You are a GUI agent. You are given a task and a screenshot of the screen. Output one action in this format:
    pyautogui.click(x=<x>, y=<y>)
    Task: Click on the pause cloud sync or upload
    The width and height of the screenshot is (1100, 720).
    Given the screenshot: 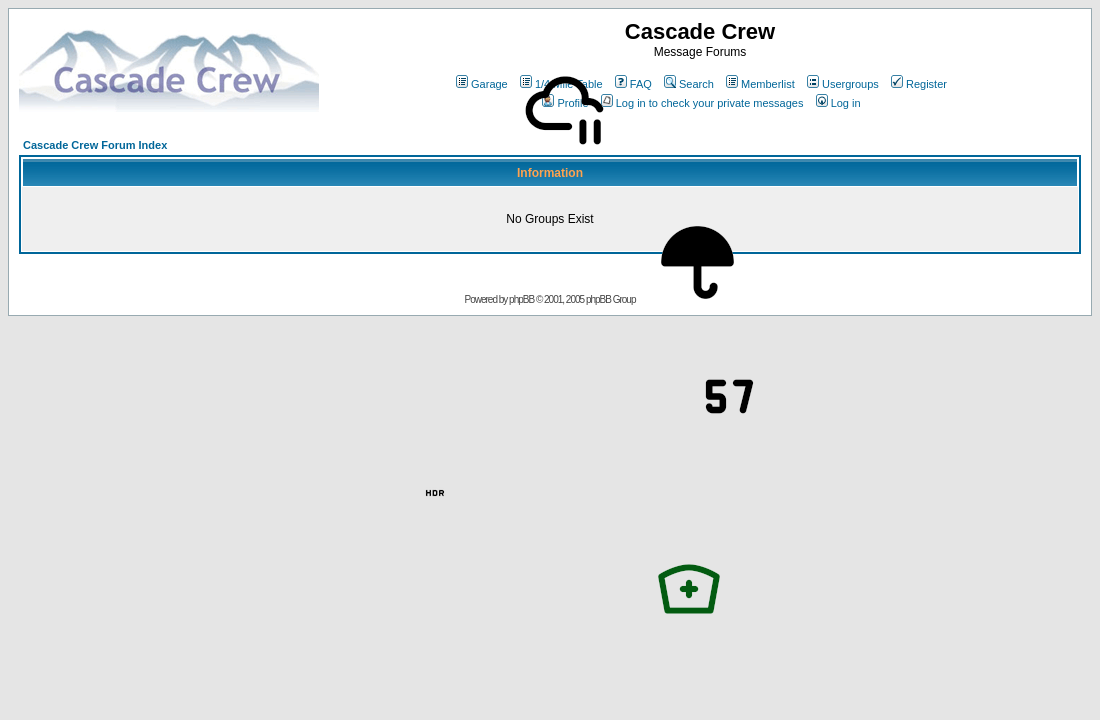 What is the action you would take?
    pyautogui.click(x=565, y=105)
    